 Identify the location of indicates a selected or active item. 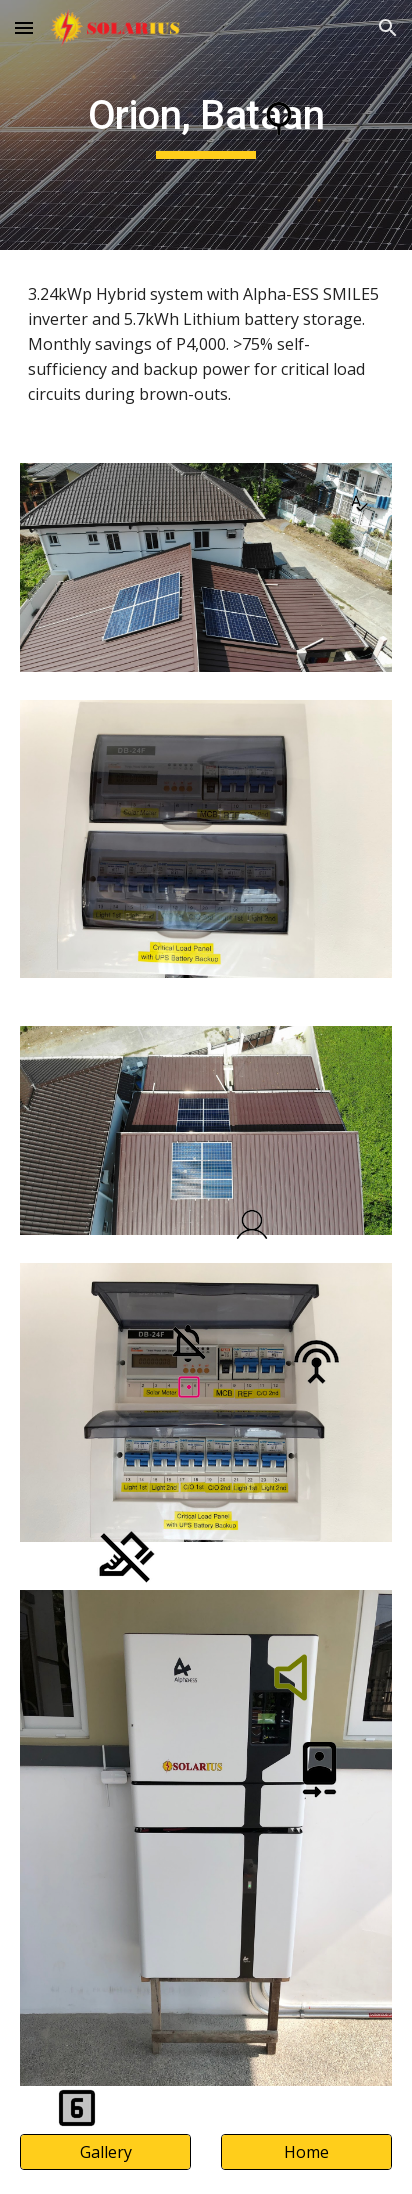
(189, 1387).